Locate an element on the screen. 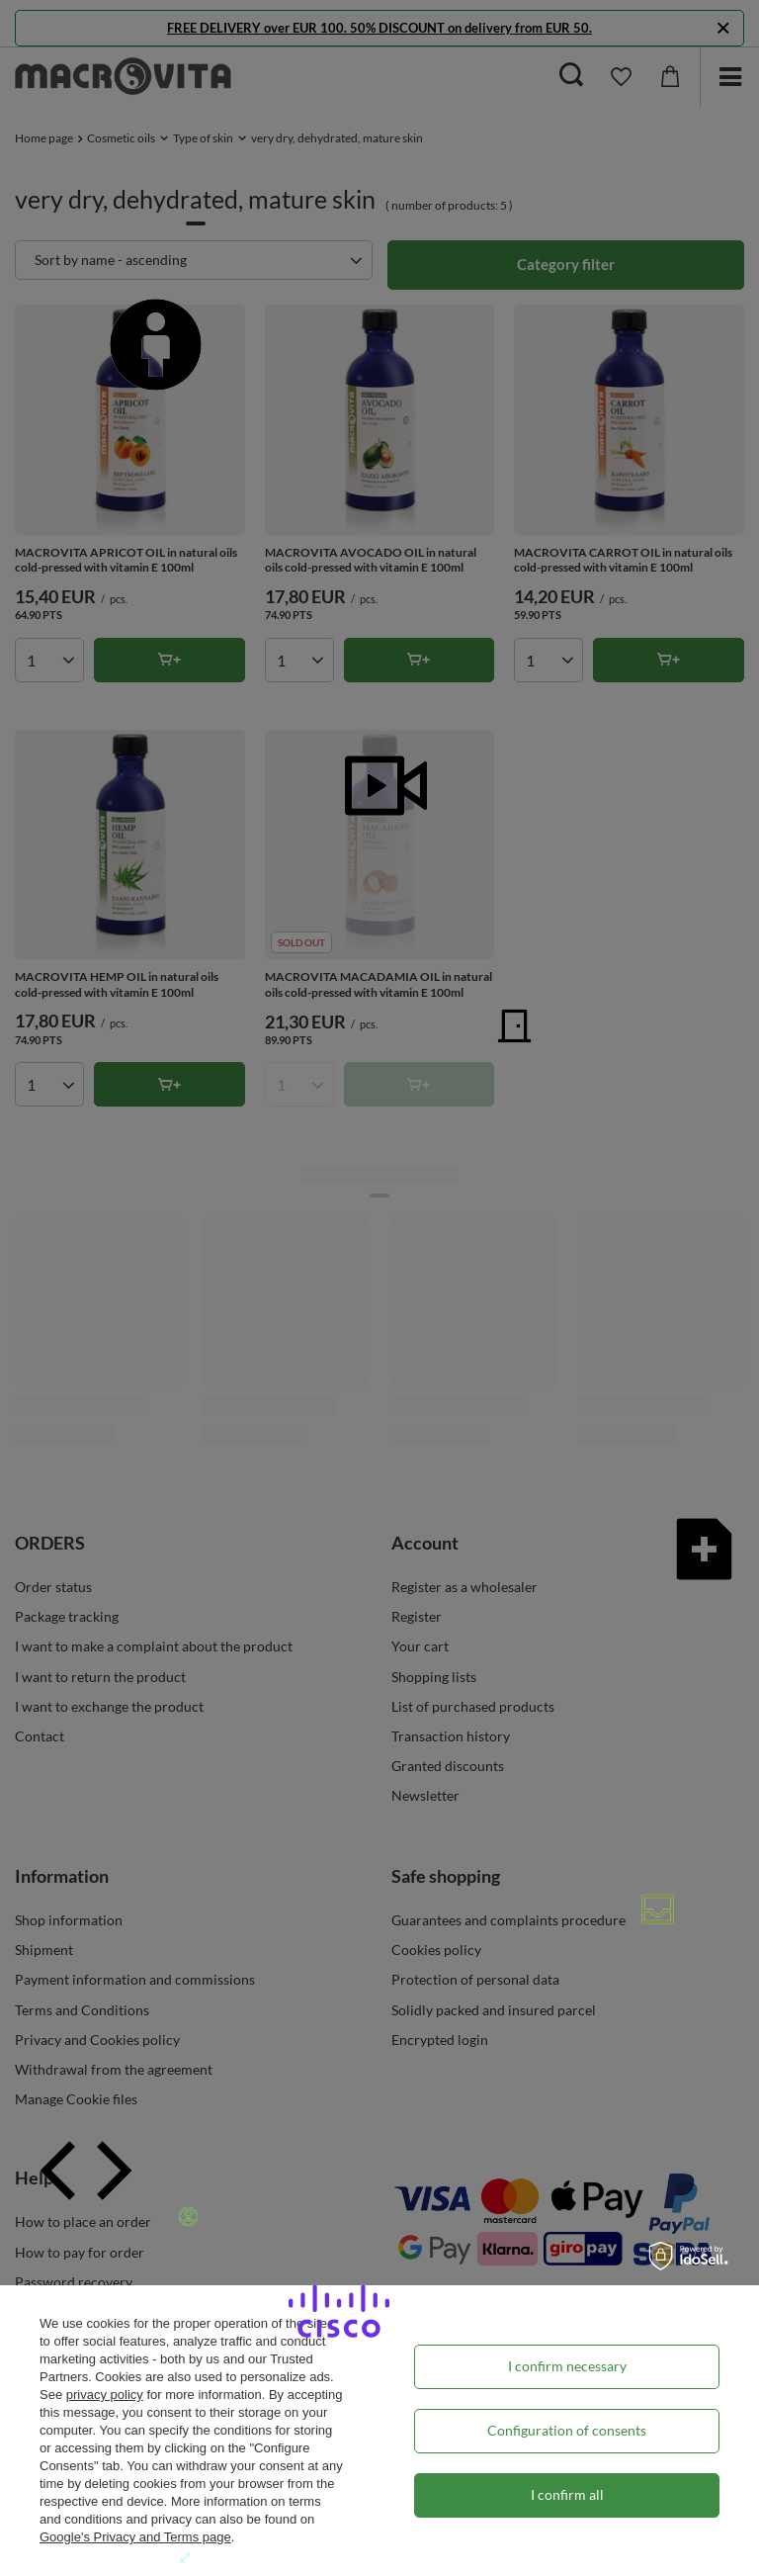 The image size is (759, 2576). view or edit source code is located at coordinates (86, 2171).